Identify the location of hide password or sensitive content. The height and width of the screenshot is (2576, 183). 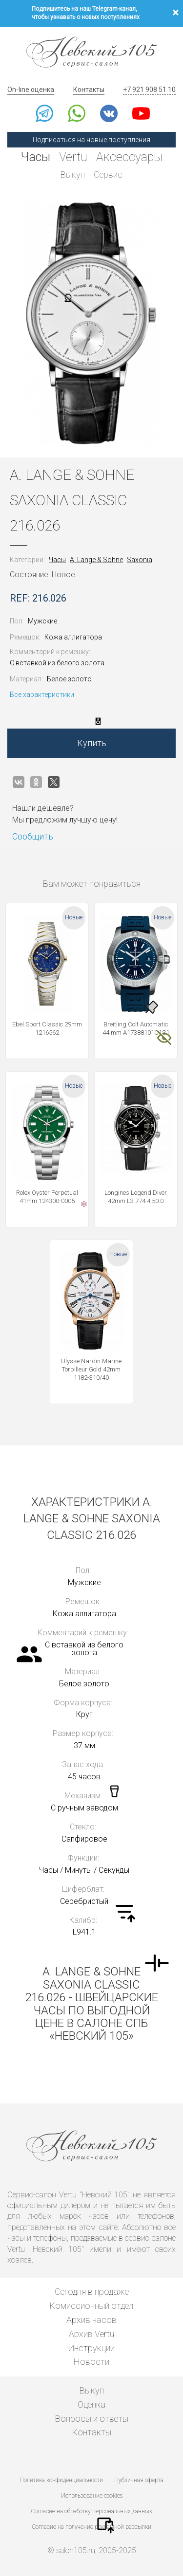
(164, 1038).